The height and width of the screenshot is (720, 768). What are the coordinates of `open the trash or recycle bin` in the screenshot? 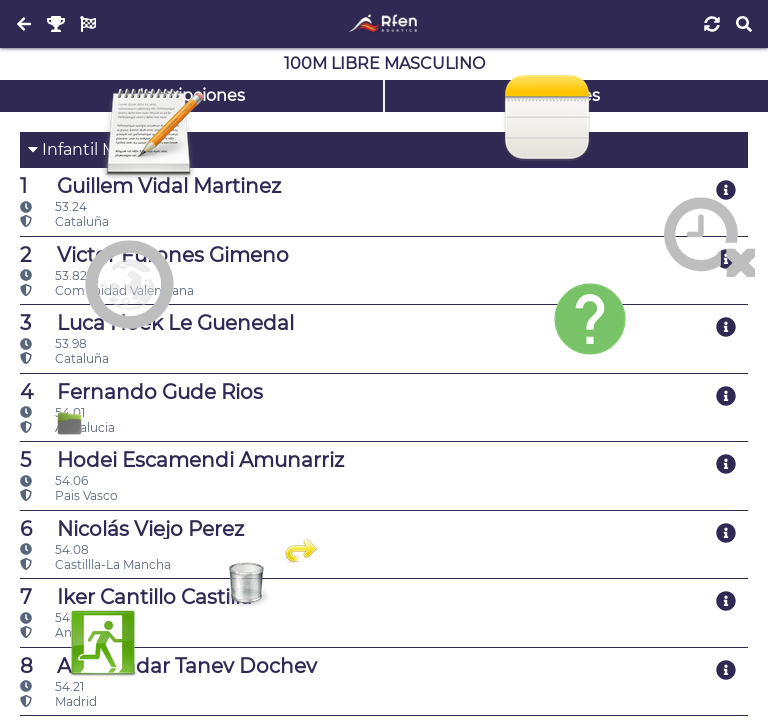 It's located at (246, 581).